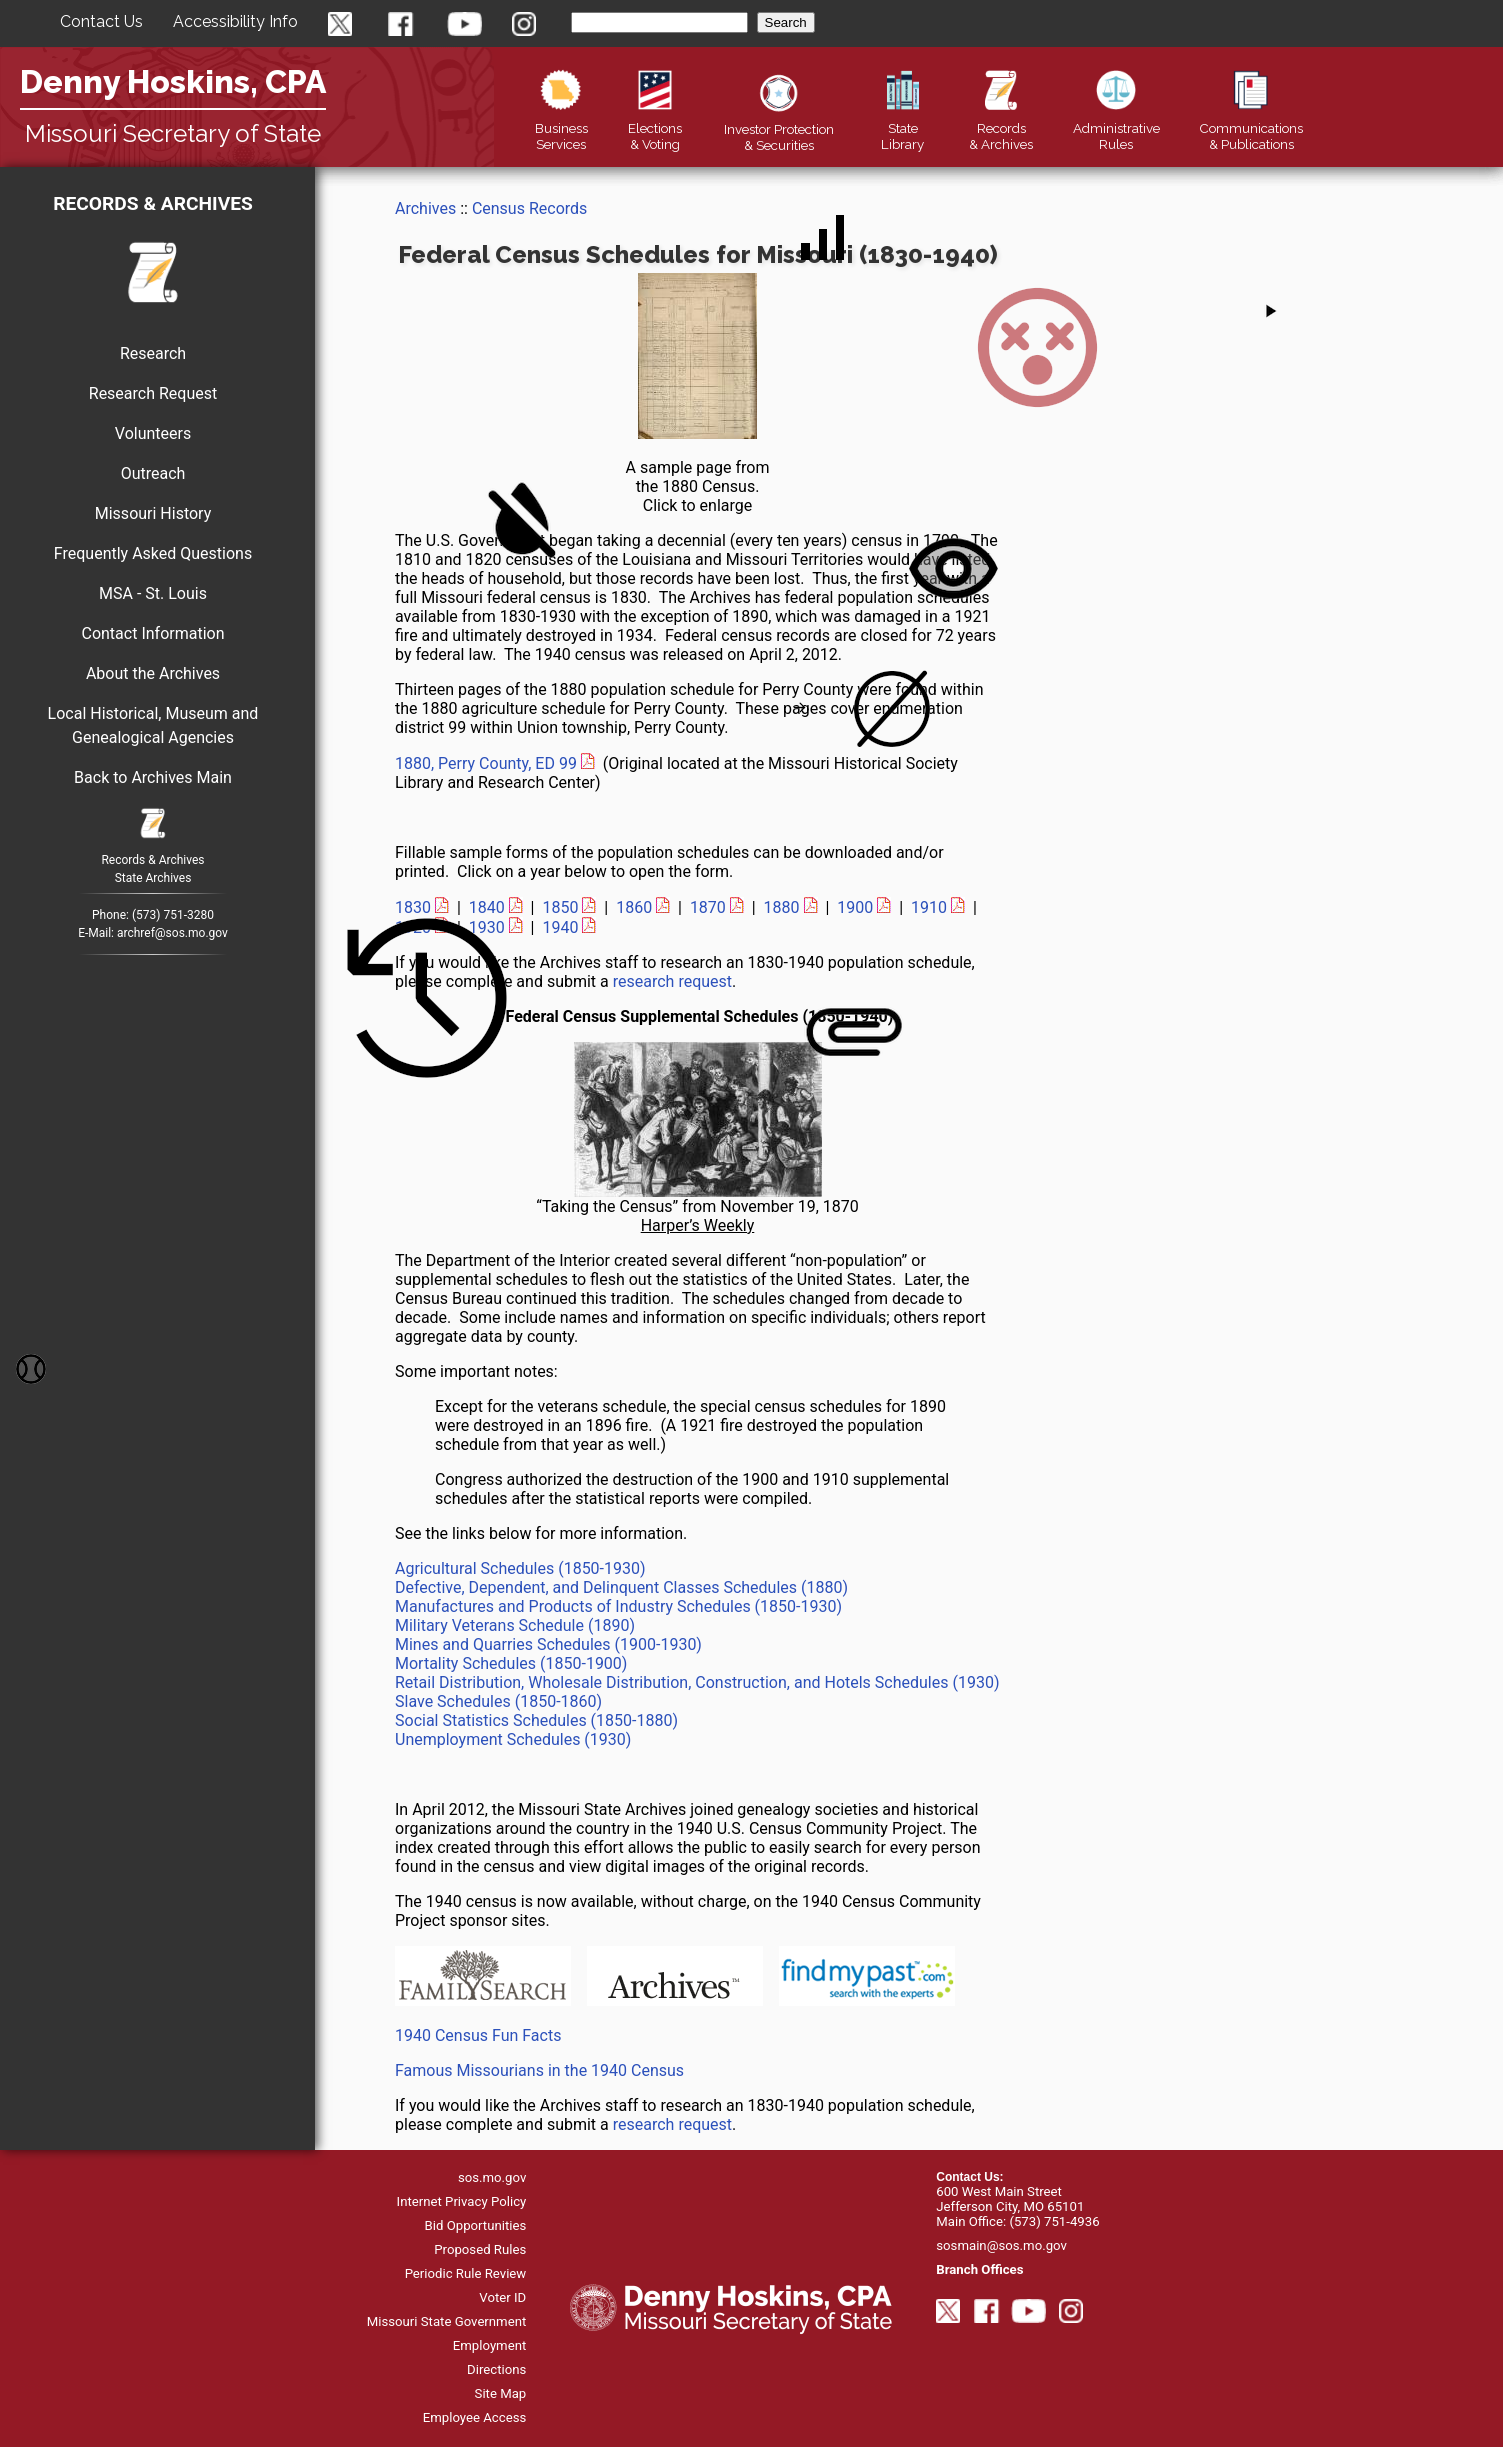  Describe the element at coordinates (1037, 347) in the screenshot. I see `indicates a confused or overwhelmed state` at that location.